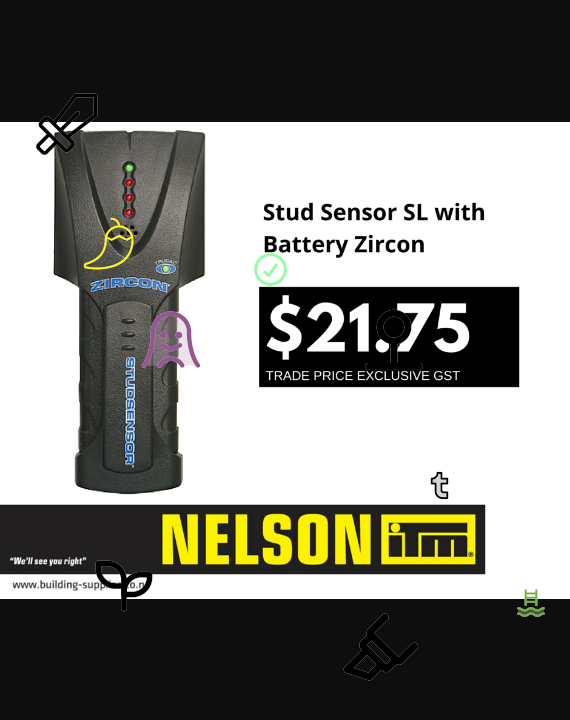 Image resolution: width=570 pixels, height=720 pixels. Describe the element at coordinates (531, 603) in the screenshot. I see `view swimming pool amenities` at that location.